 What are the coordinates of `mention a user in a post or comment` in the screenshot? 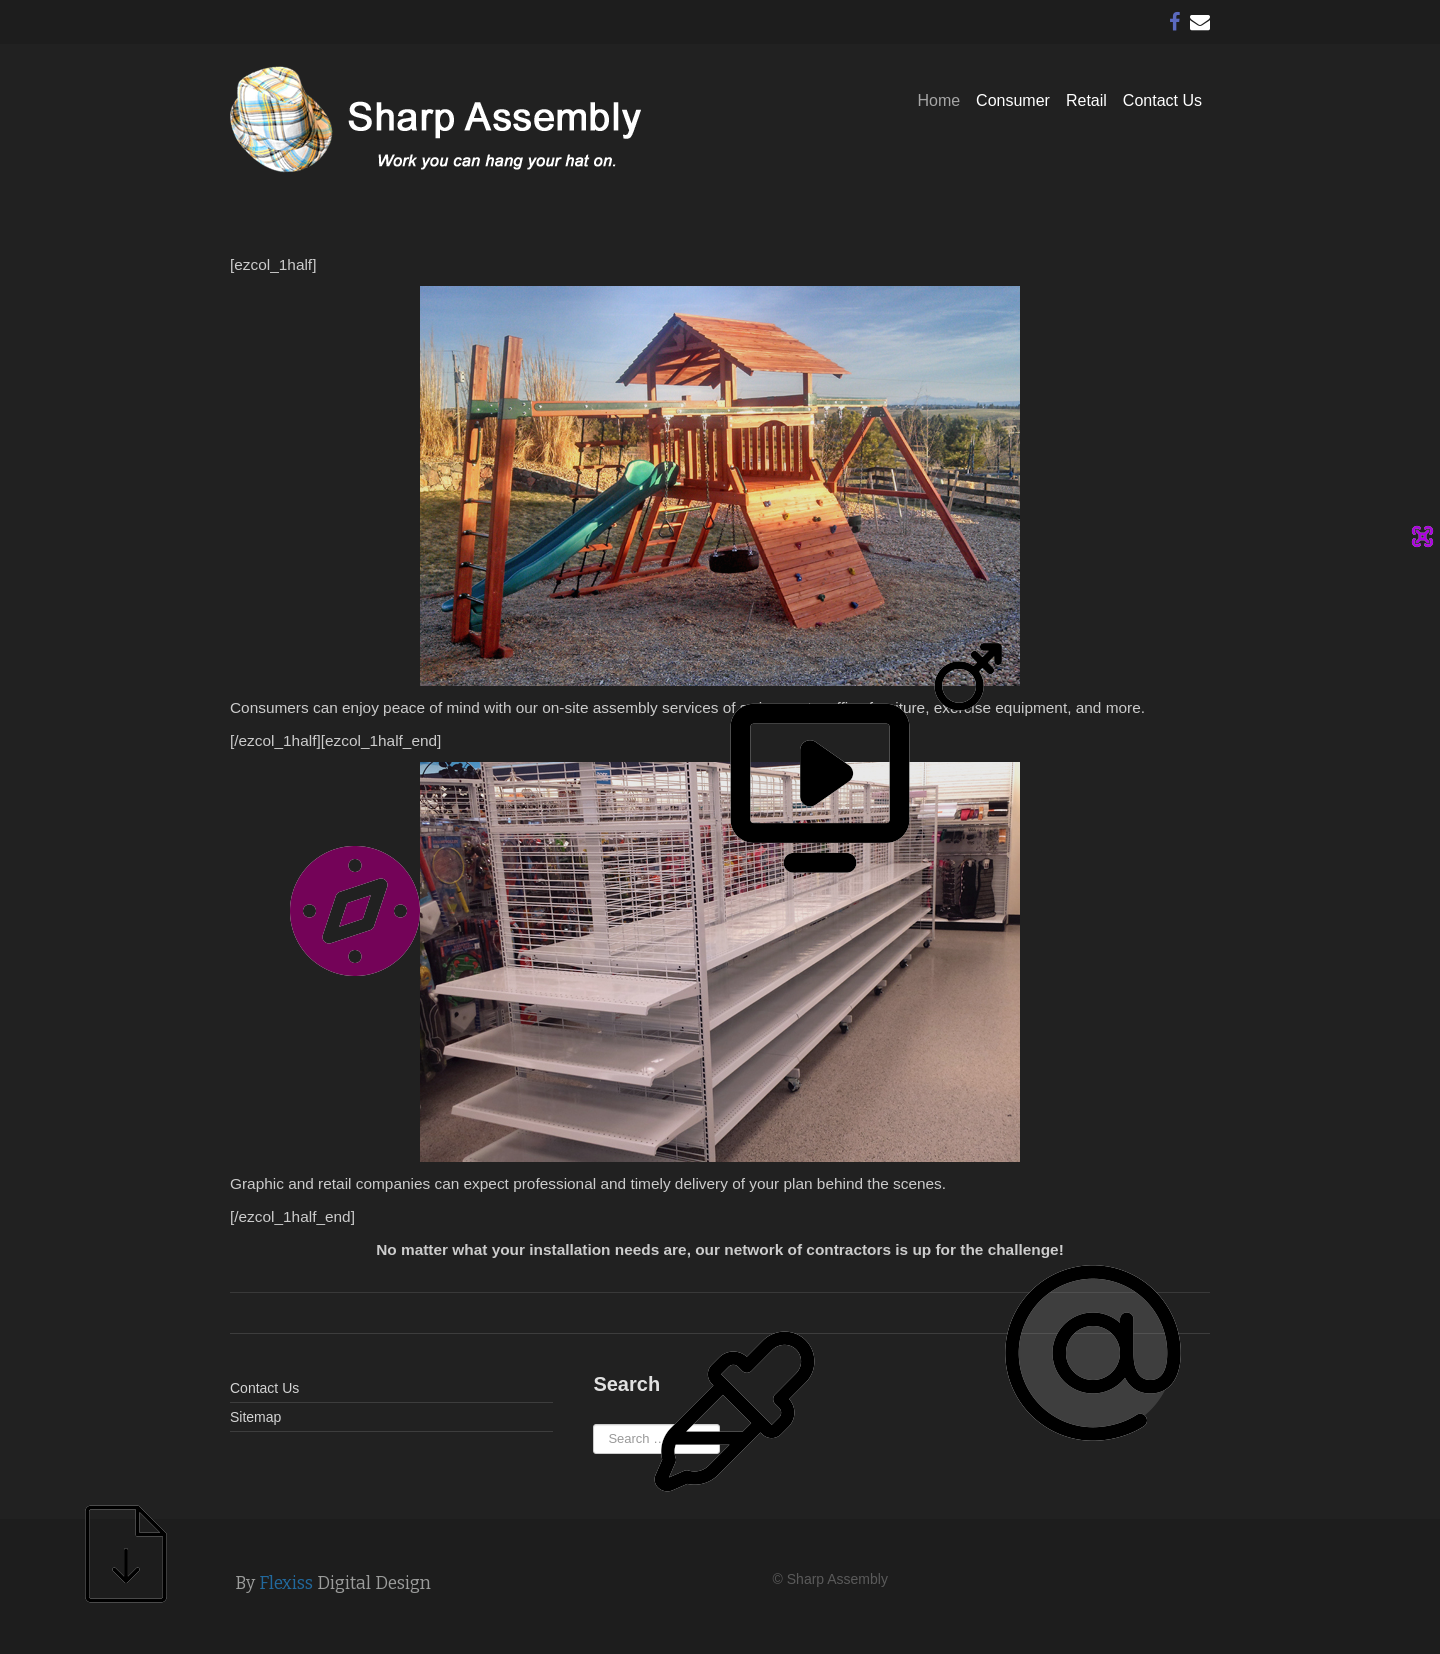 It's located at (1093, 1353).